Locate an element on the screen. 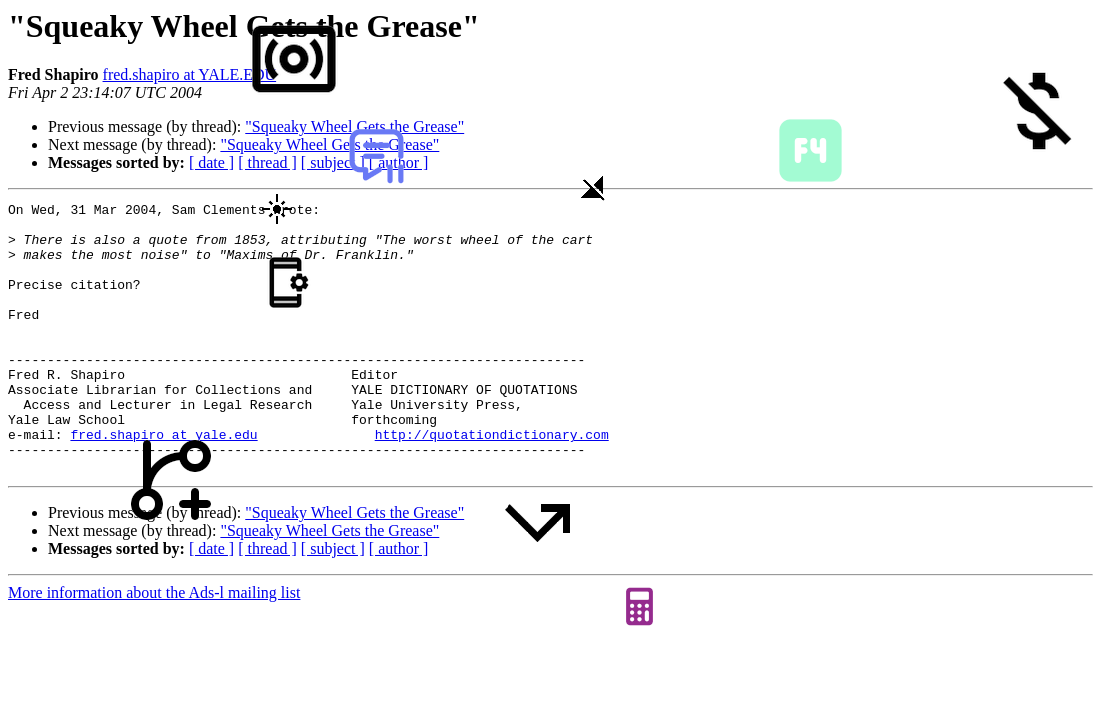 This screenshot has width=1101, height=720. indicates an outgoing call that wasn't answered is located at coordinates (537, 522).